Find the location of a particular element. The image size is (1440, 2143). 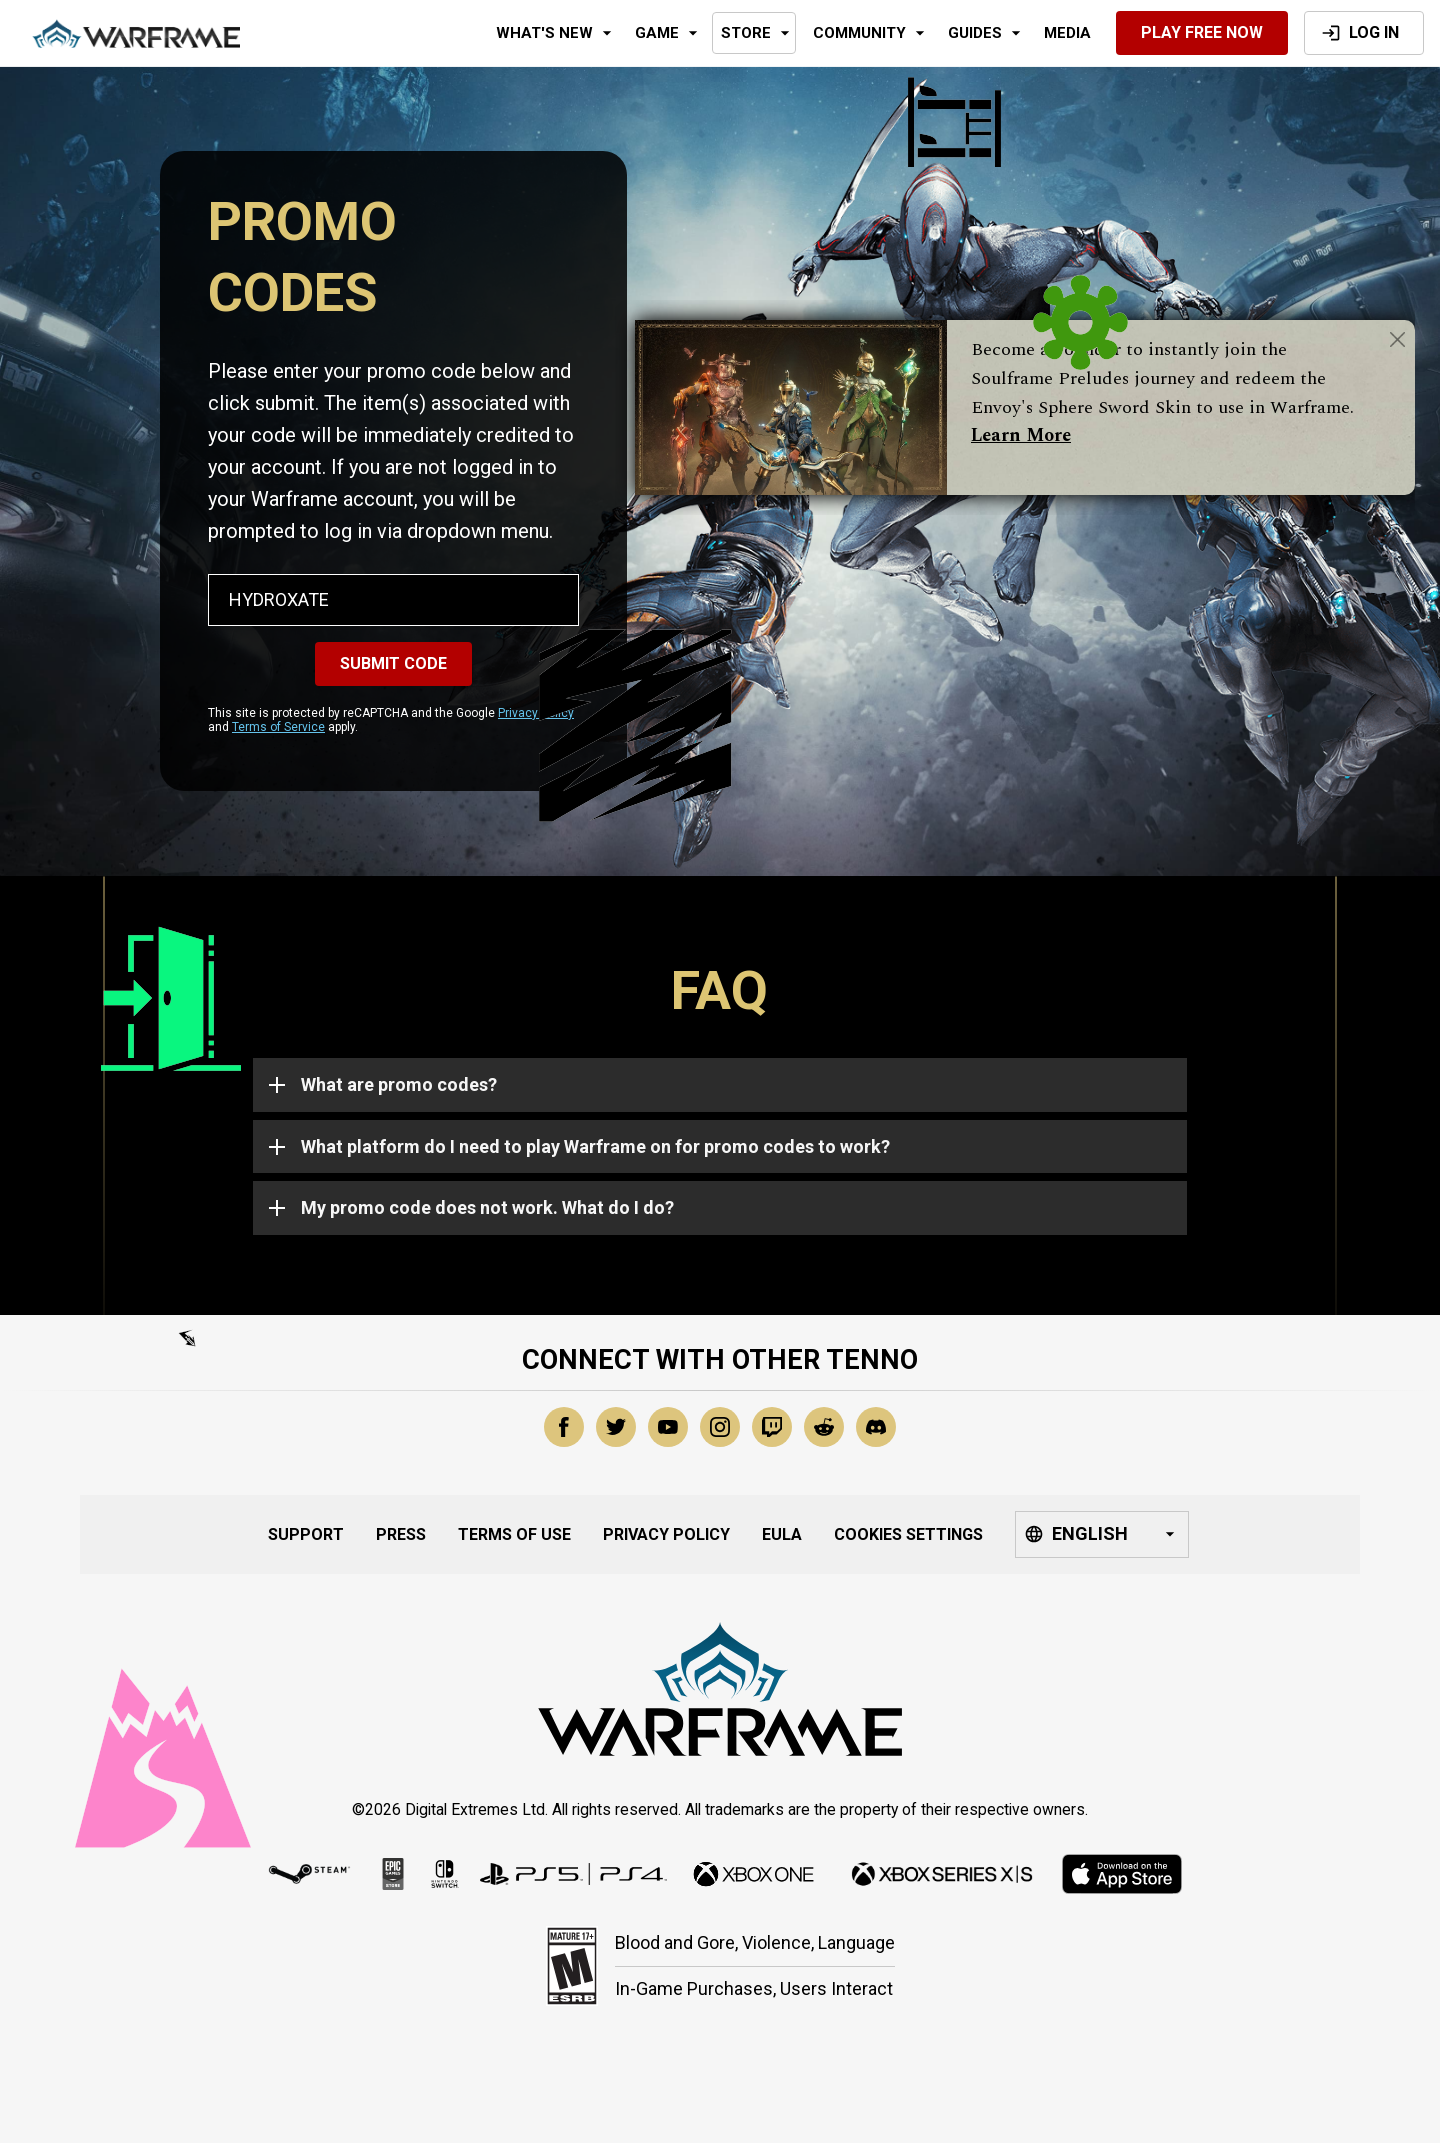

activate ricochet or bouncing attack ability is located at coordinates (187, 1338).